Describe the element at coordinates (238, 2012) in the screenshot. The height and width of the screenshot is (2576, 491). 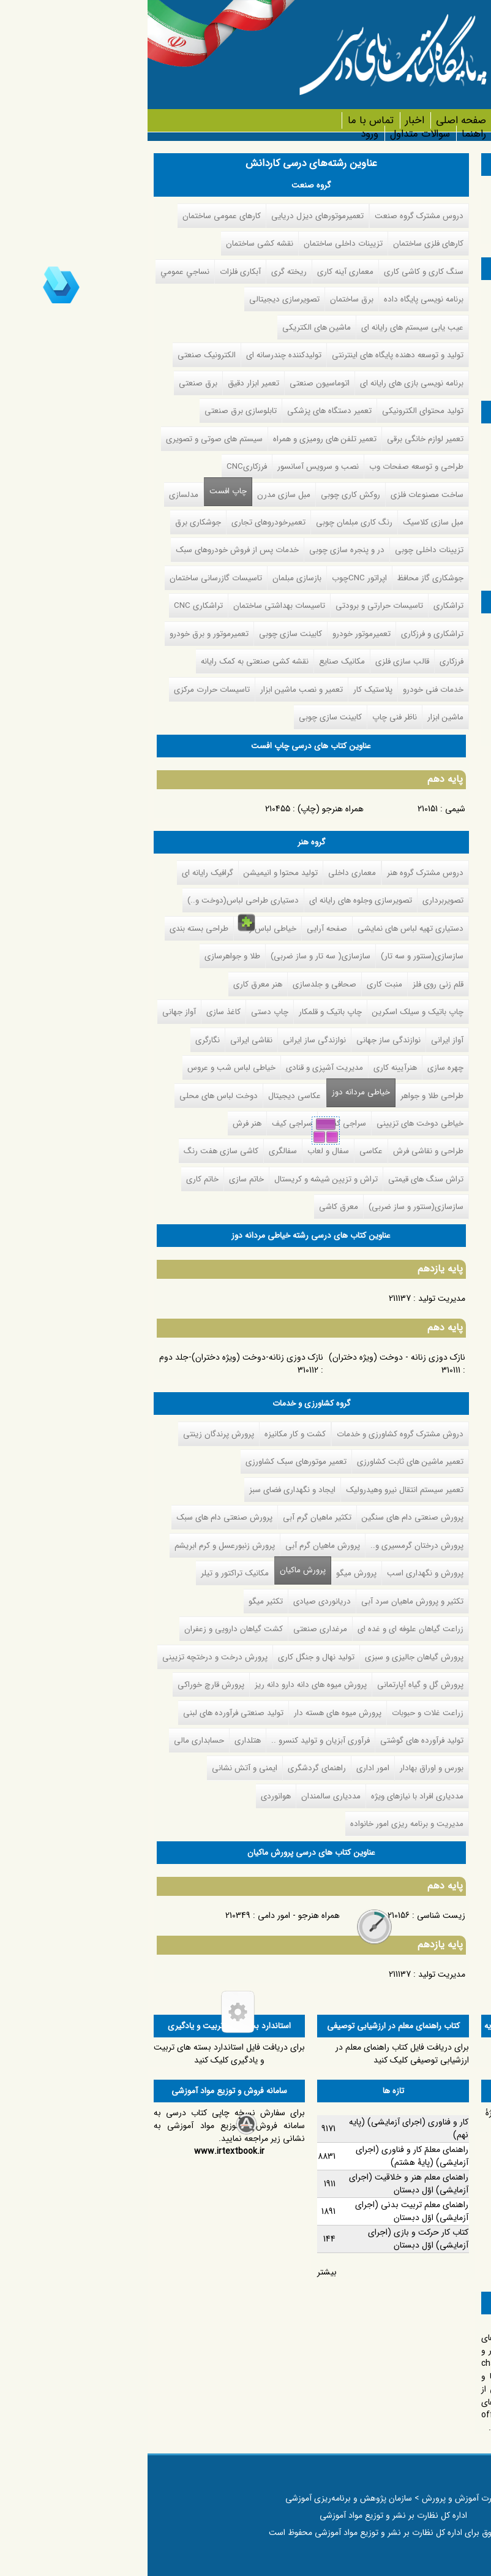
I see `a desktop application shortcut file` at that location.